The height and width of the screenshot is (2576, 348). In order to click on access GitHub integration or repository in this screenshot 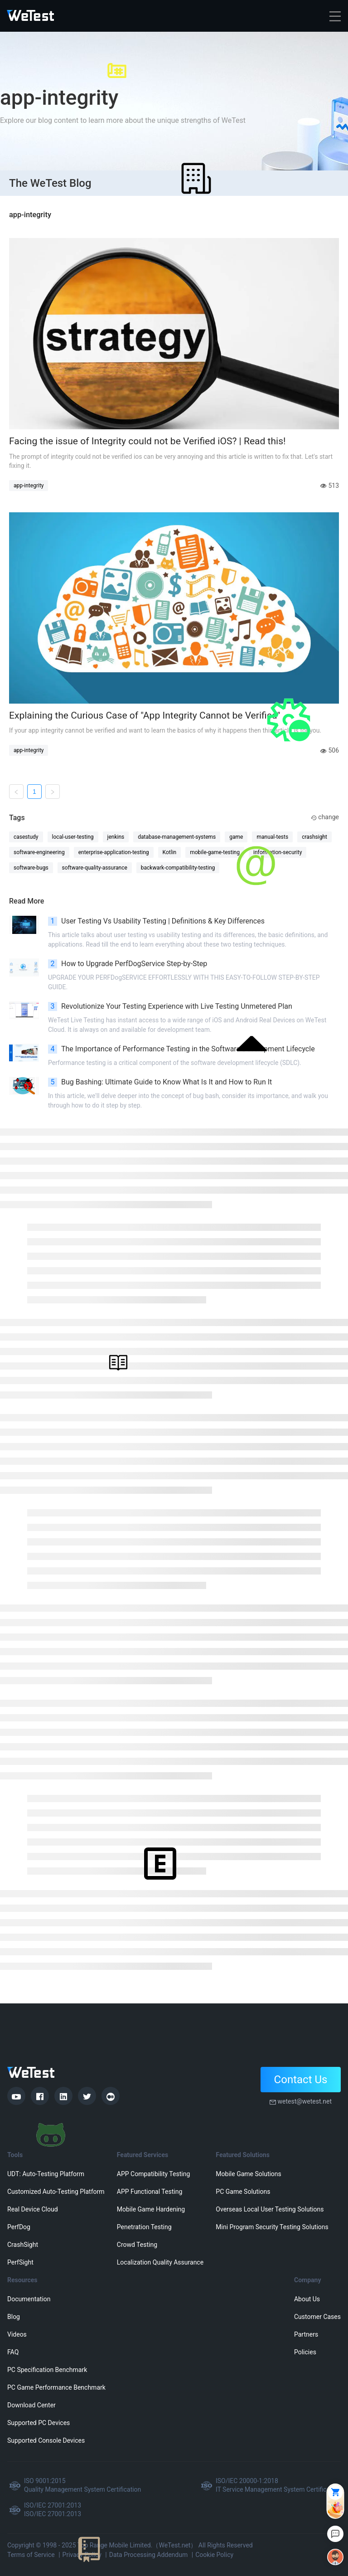, I will do `click(51, 2134)`.